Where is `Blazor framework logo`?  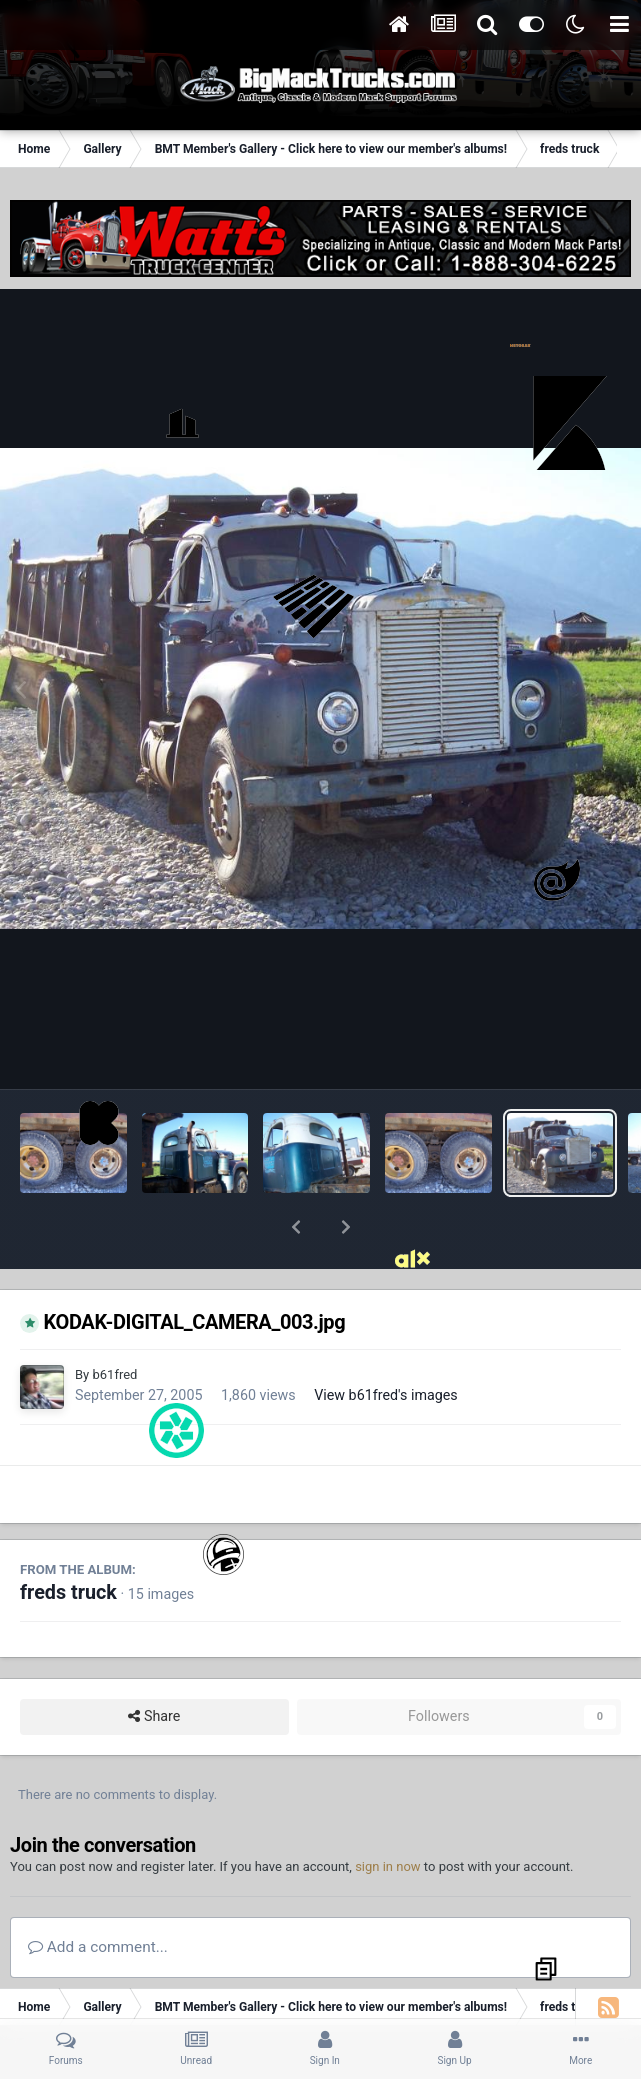
Blazor framework logo is located at coordinates (557, 880).